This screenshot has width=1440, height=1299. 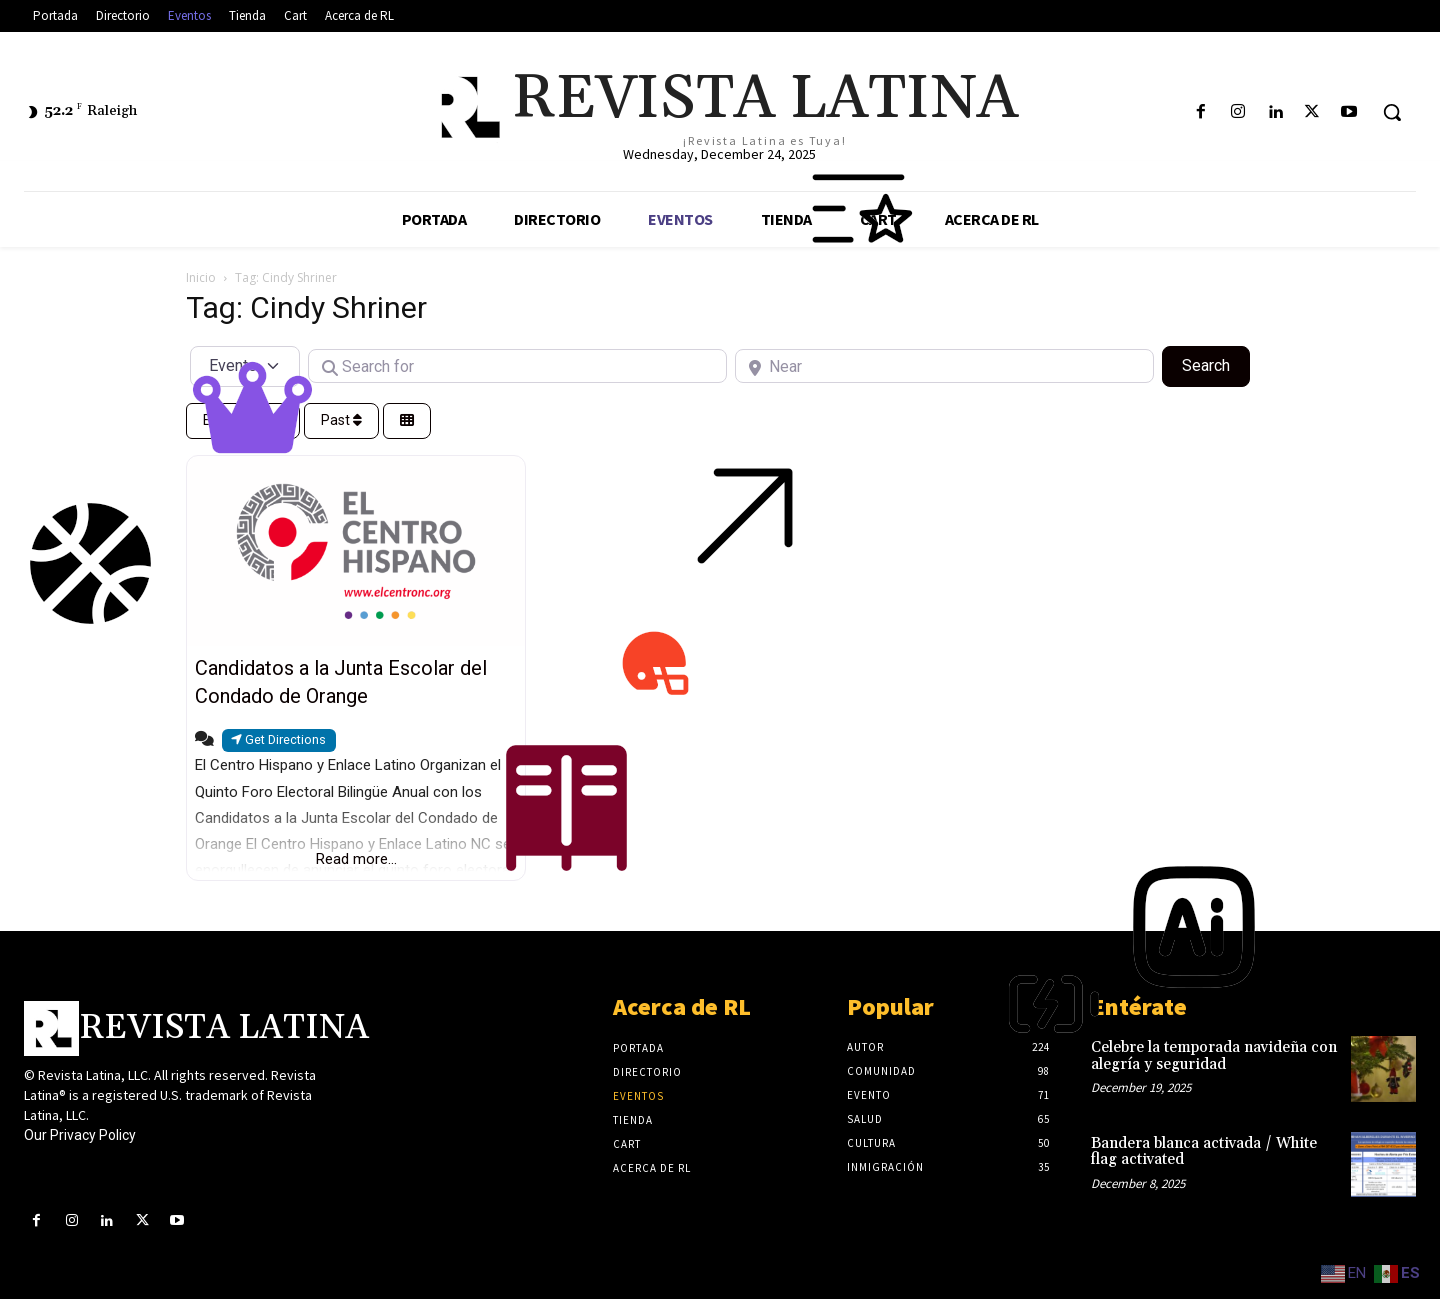 I want to click on access storage lockers, so click(x=566, y=805).